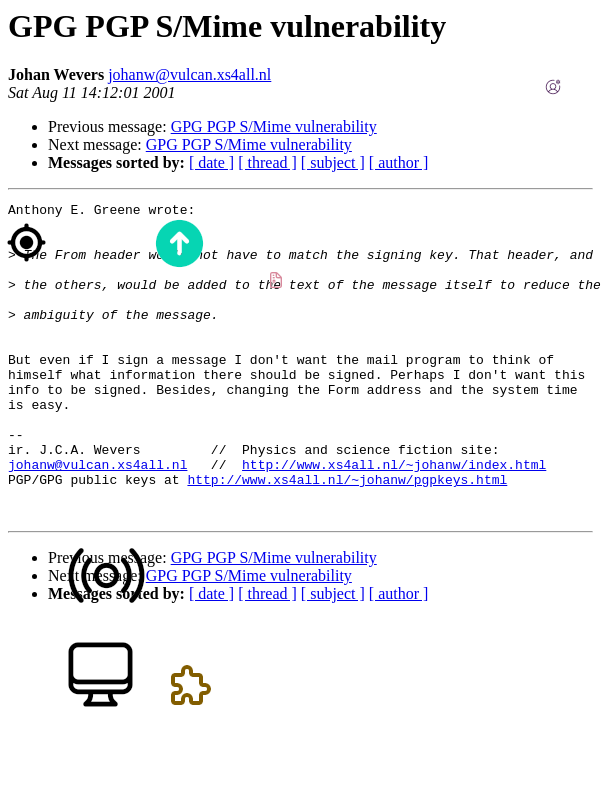 The image size is (601, 791). Describe the element at coordinates (100, 674) in the screenshot. I see `switch to desktop view` at that location.